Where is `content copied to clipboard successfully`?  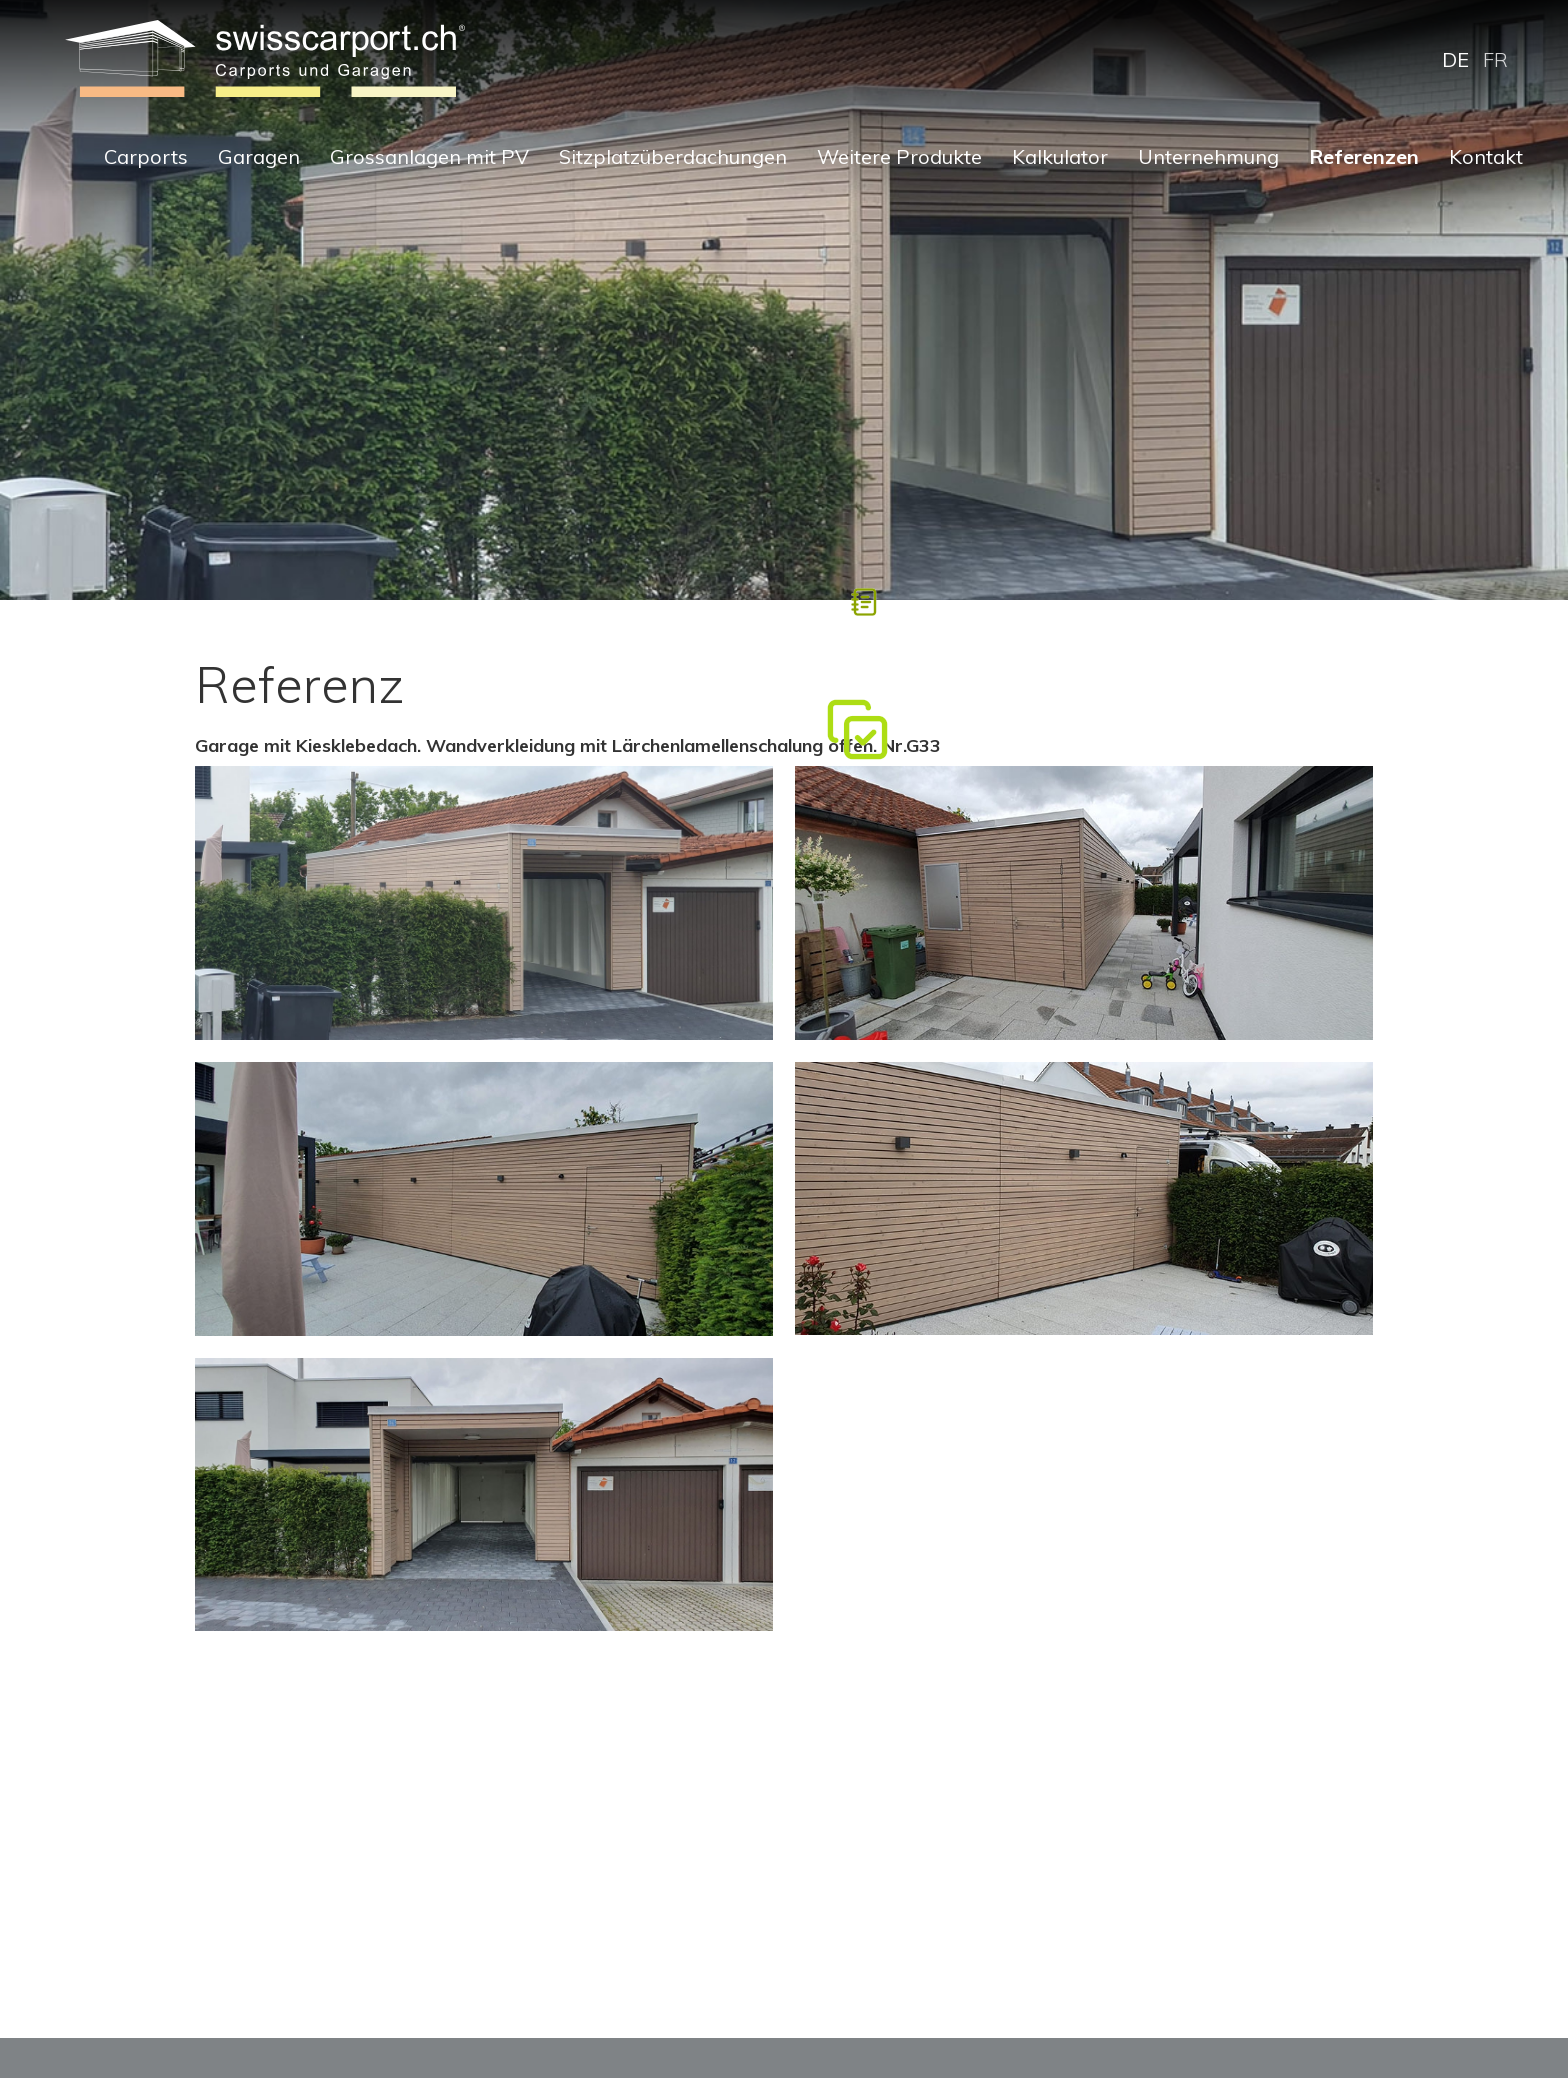 content copied to clipboard successfully is located at coordinates (857, 729).